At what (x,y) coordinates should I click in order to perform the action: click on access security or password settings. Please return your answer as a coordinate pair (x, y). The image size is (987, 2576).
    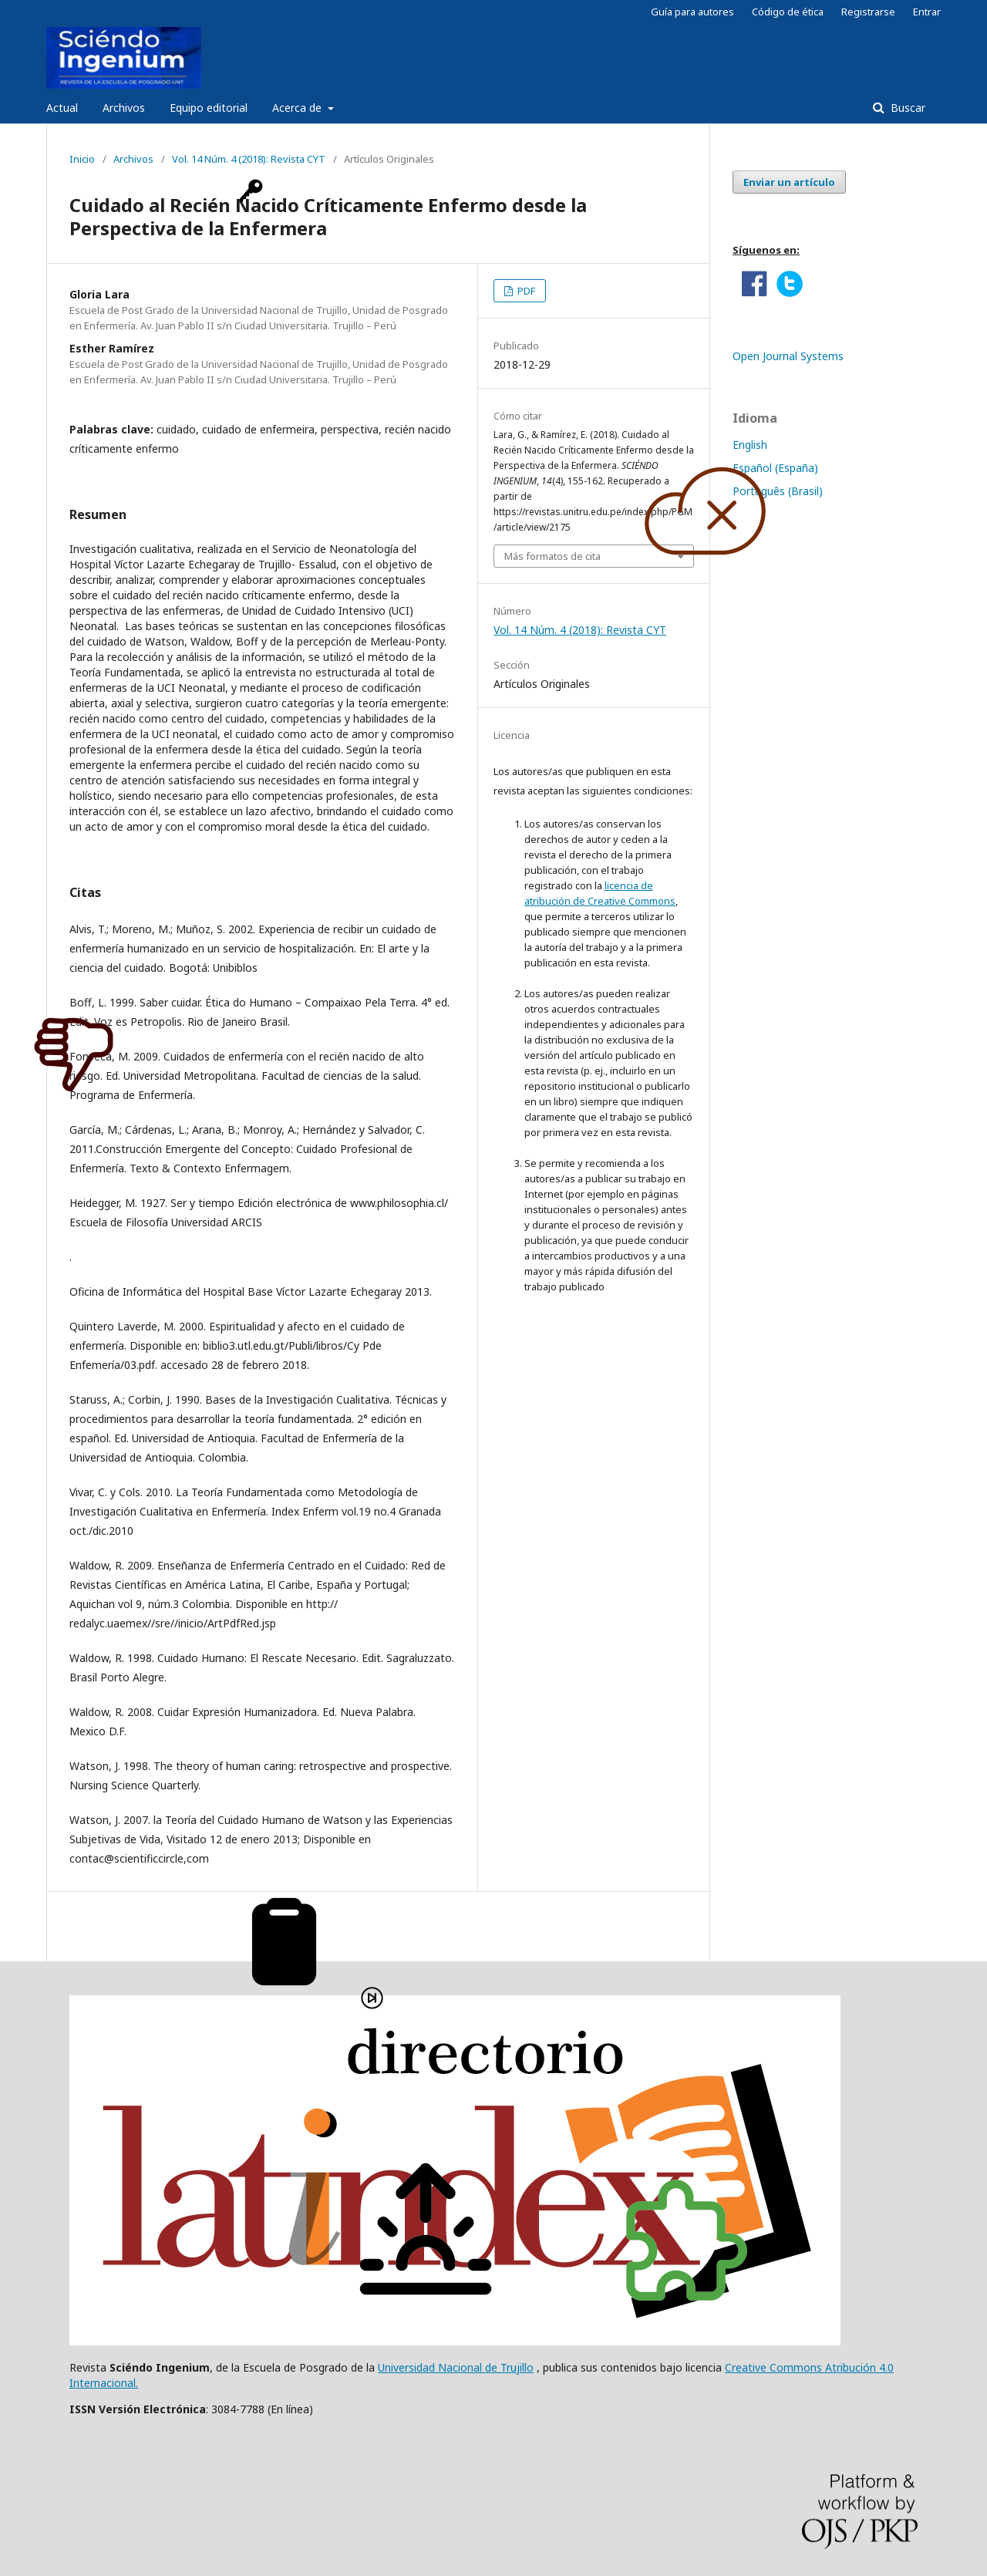
    Looking at the image, I should click on (251, 191).